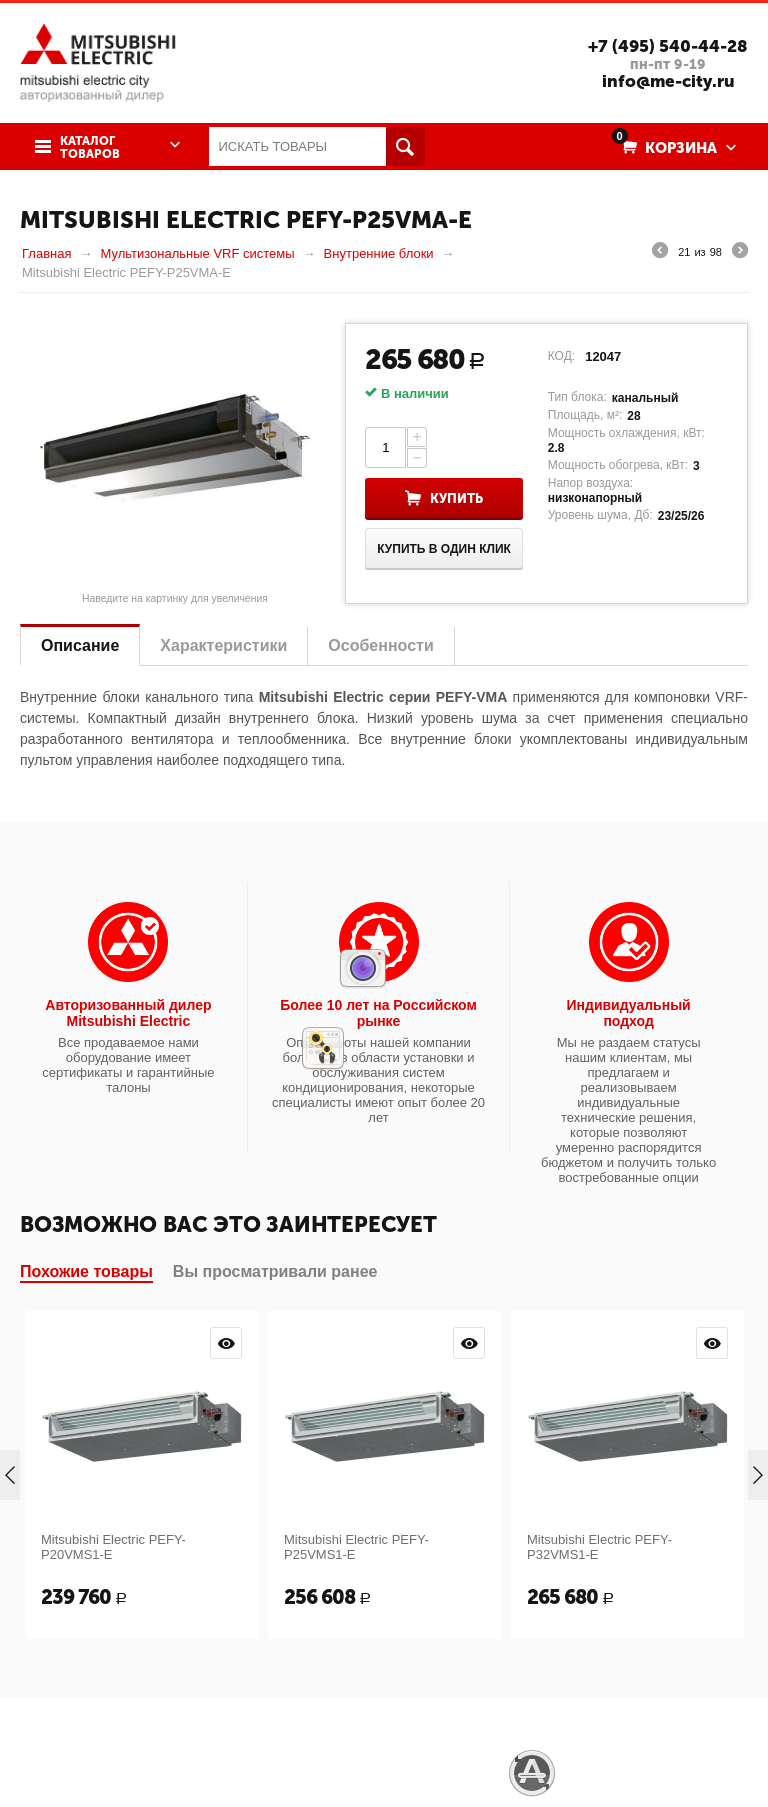 The width and height of the screenshot is (768, 1807). Describe the element at coordinates (363, 968) in the screenshot. I see `open webcamoid camera application` at that location.